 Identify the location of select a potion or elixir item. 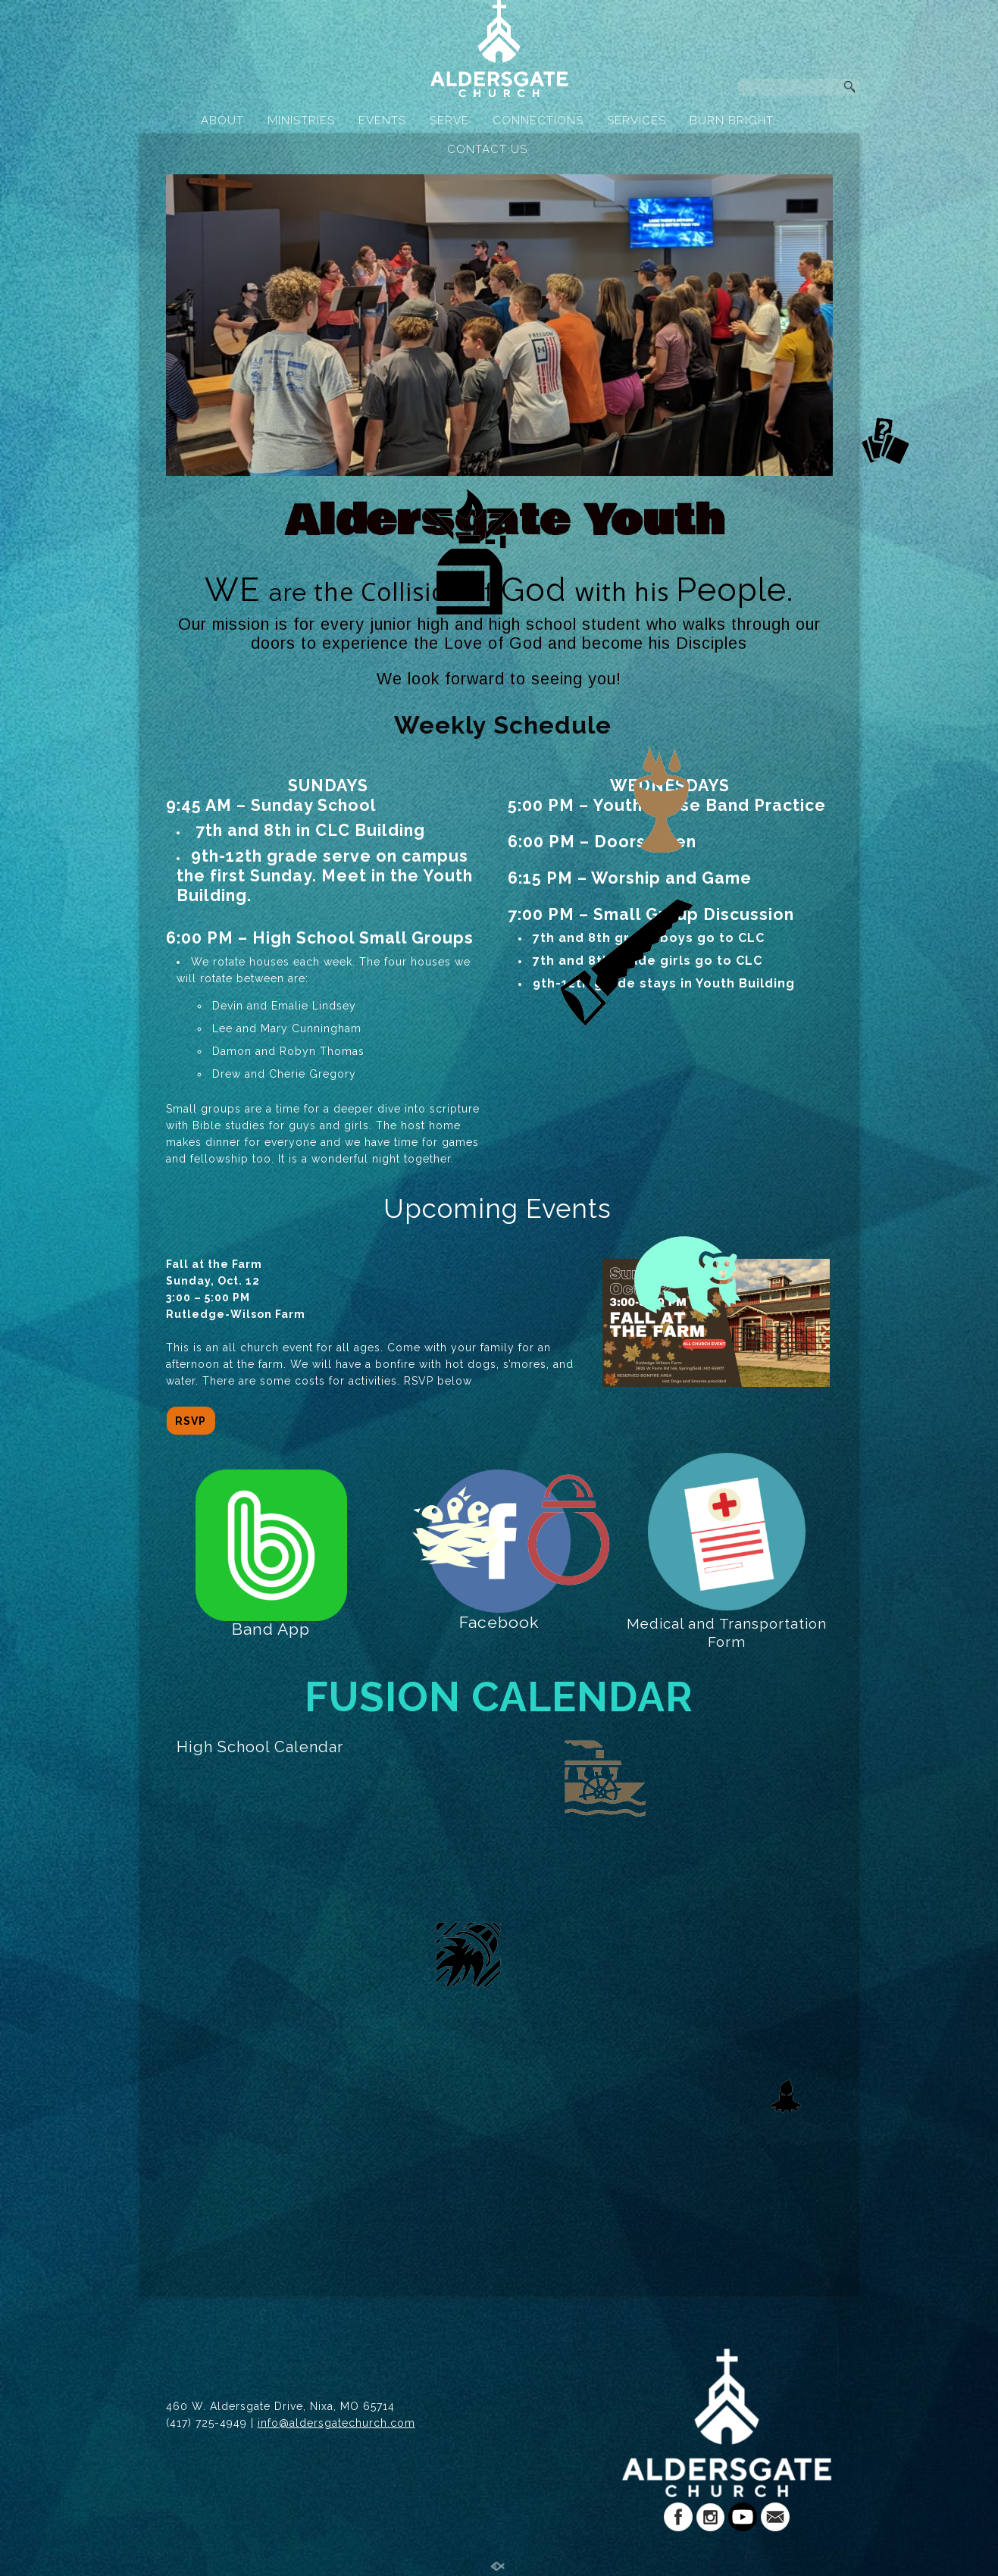
(661, 799).